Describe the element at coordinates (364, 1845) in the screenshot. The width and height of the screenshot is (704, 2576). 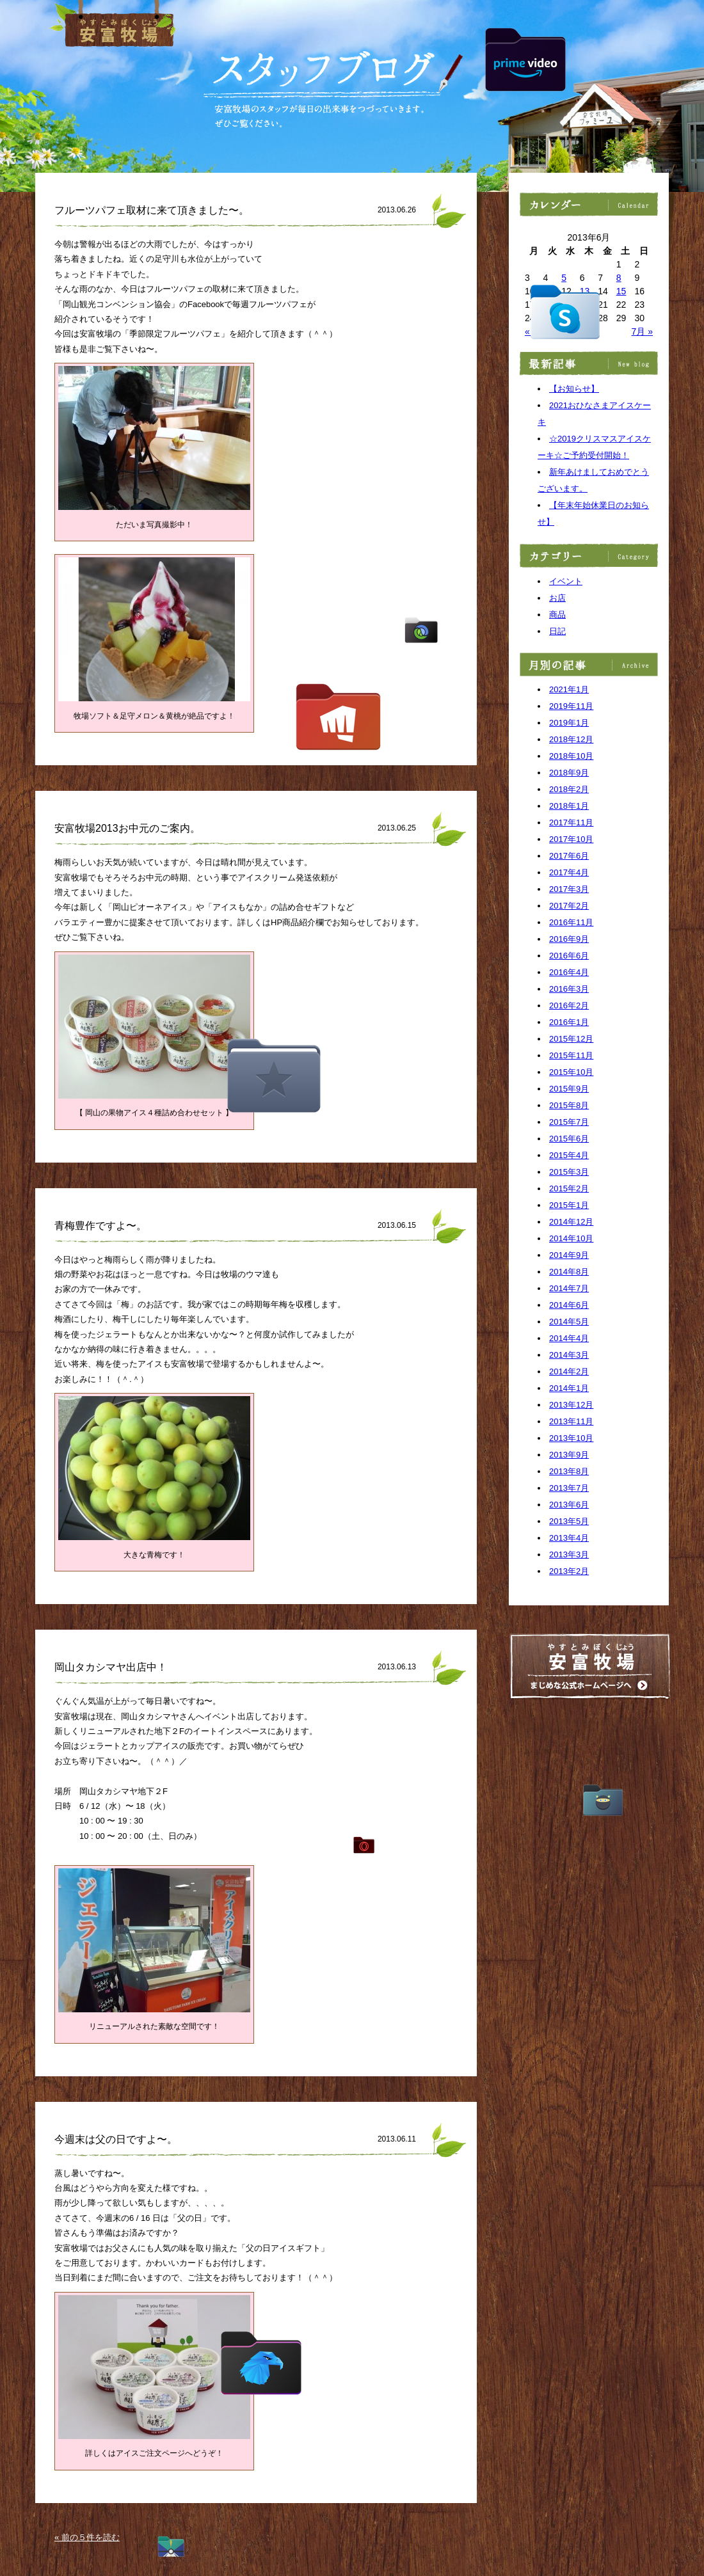
I see `open Opera GX browser files folder` at that location.